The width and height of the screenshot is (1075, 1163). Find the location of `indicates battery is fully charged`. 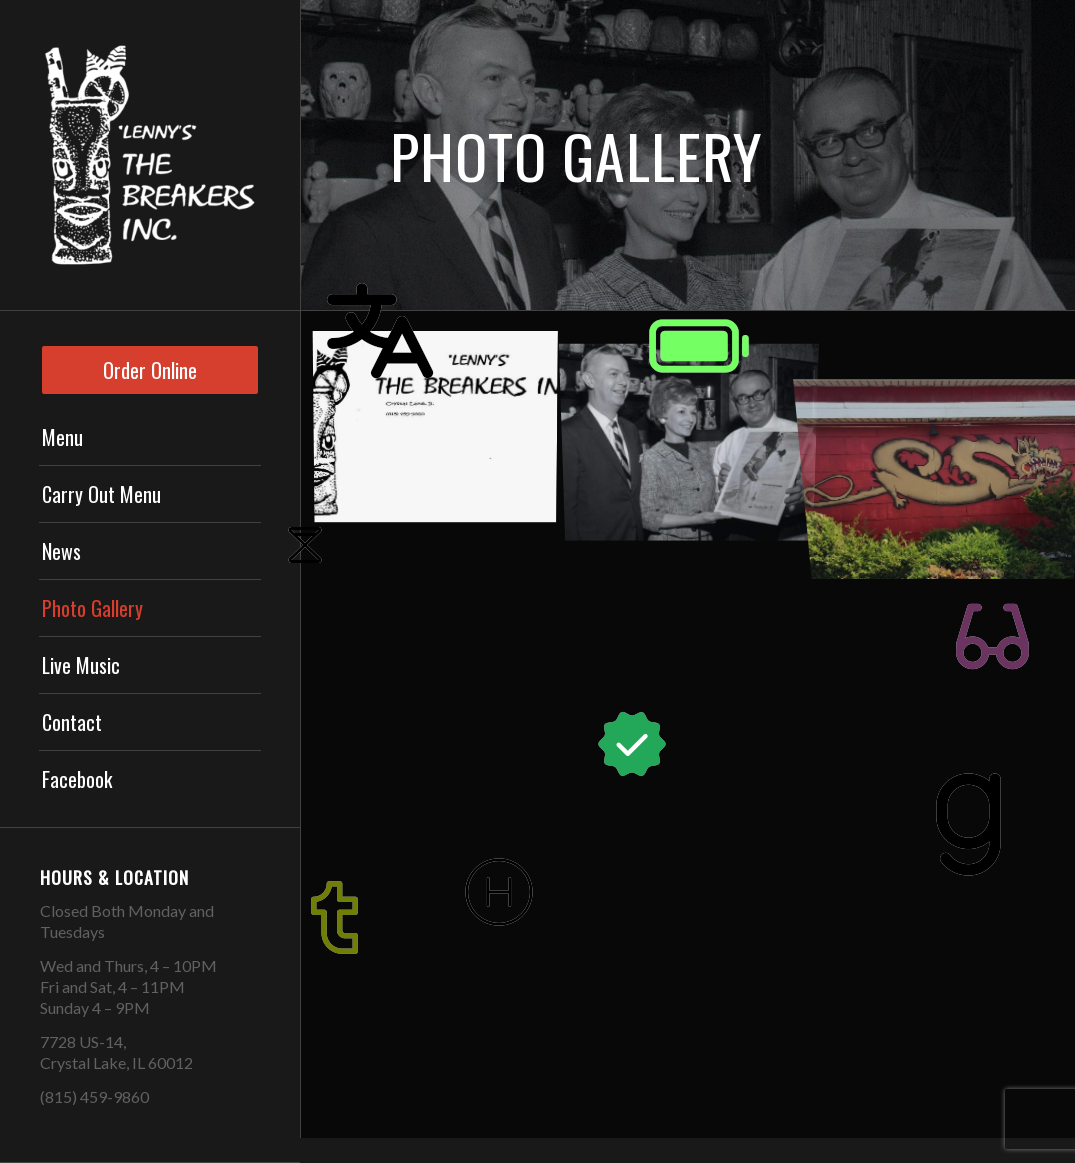

indicates battery is fully charged is located at coordinates (699, 346).